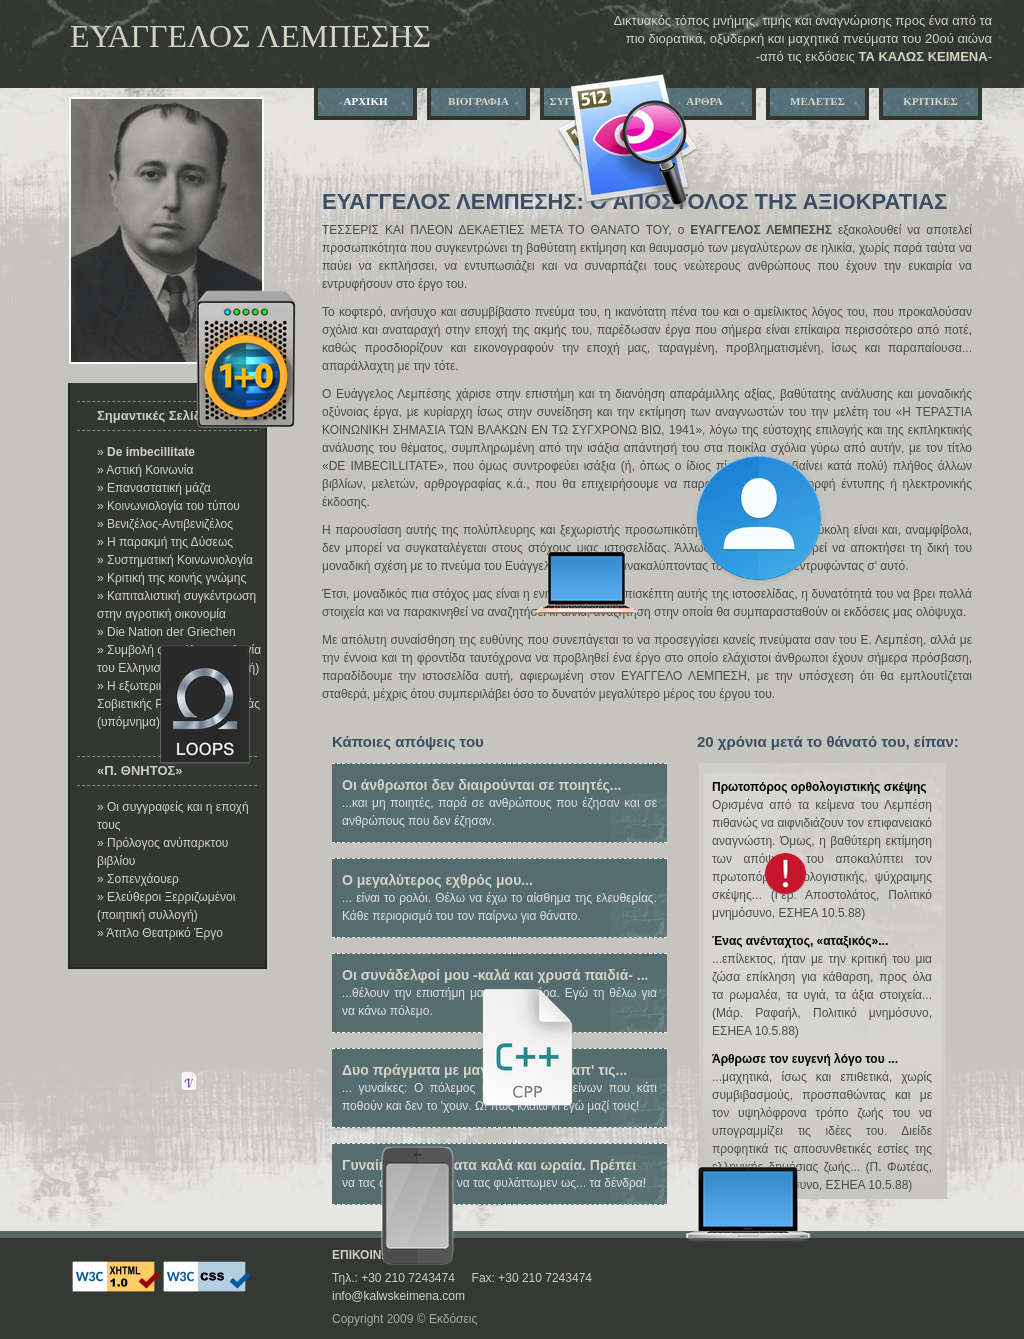 The width and height of the screenshot is (1024, 1339). I want to click on indicates a mobile device or smartphone, so click(417, 1205).